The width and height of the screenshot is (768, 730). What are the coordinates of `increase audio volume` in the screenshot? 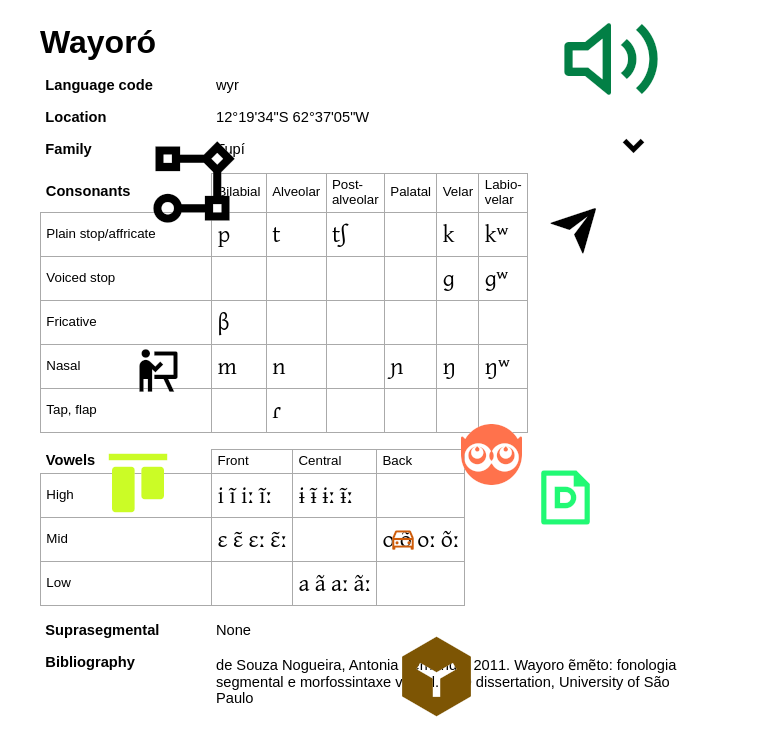 It's located at (611, 59).